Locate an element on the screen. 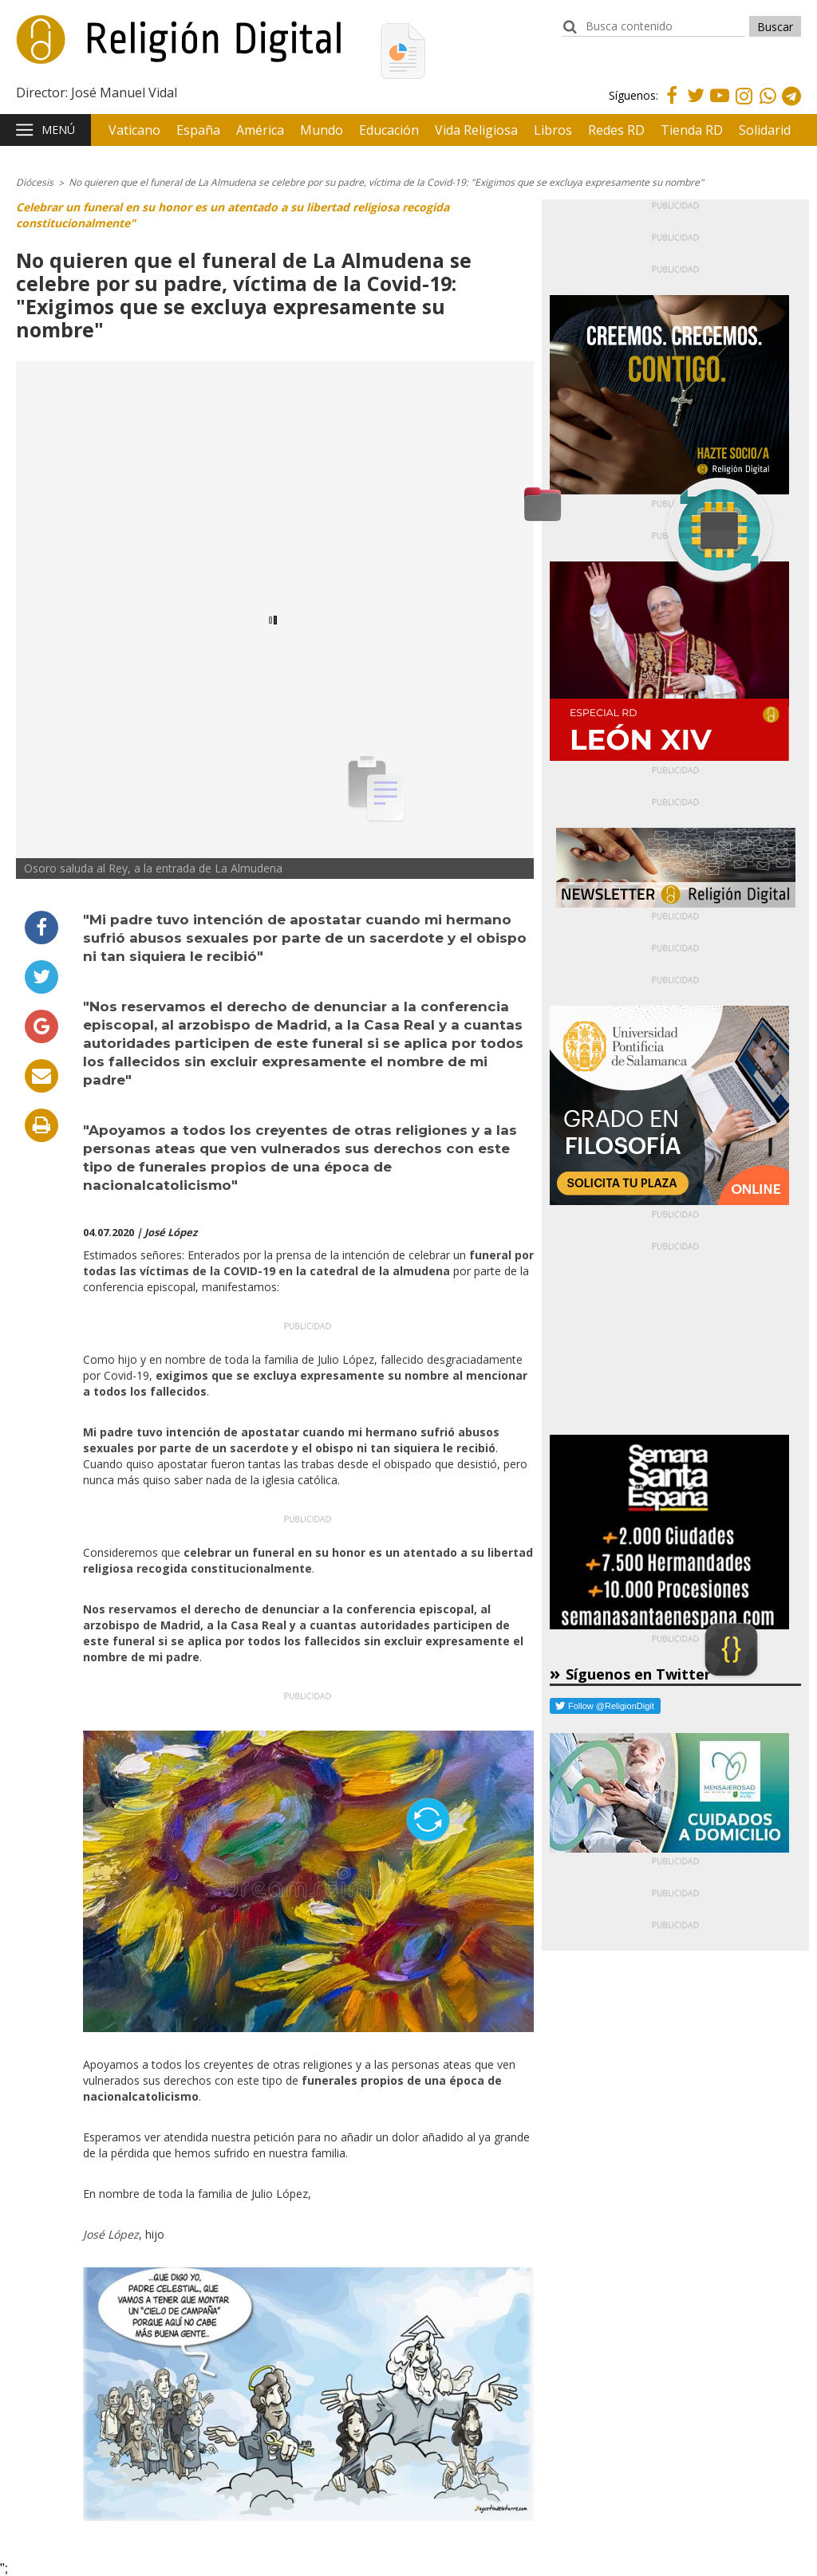  open a presentation file is located at coordinates (403, 51).